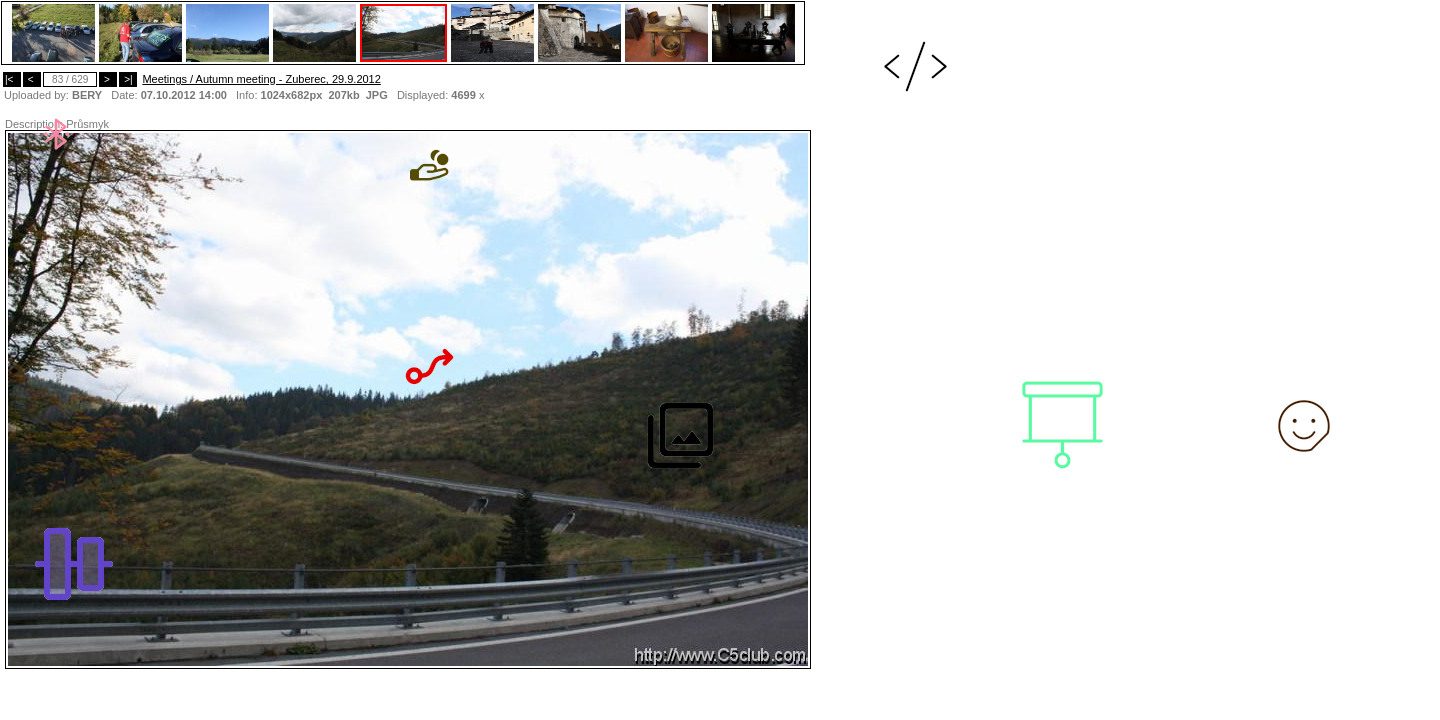 Image resolution: width=1440 pixels, height=720 pixels. What do you see at coordinates (430, 166) in the screenshot?
I see `make a payment or donation` at bounding box center [430, 166].